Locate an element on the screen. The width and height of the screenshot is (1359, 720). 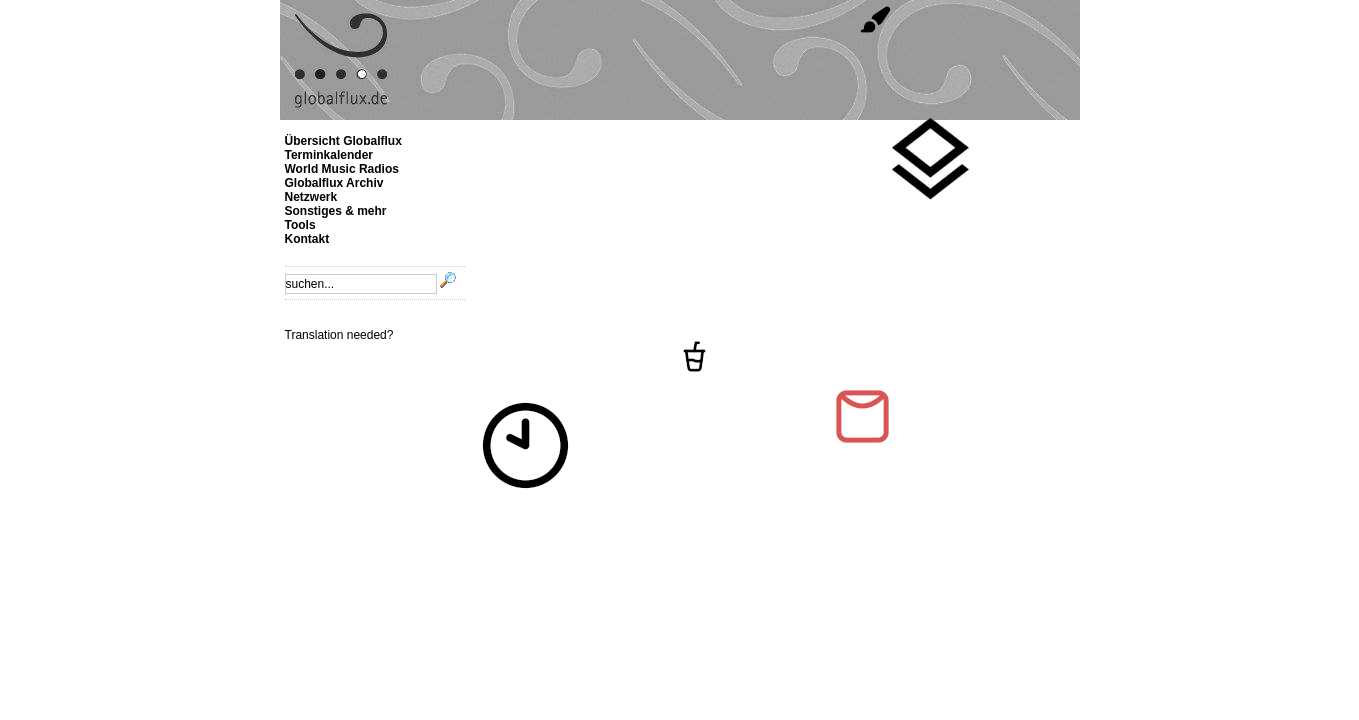
access drawing or painting tools is located at coordinates (875, 19).